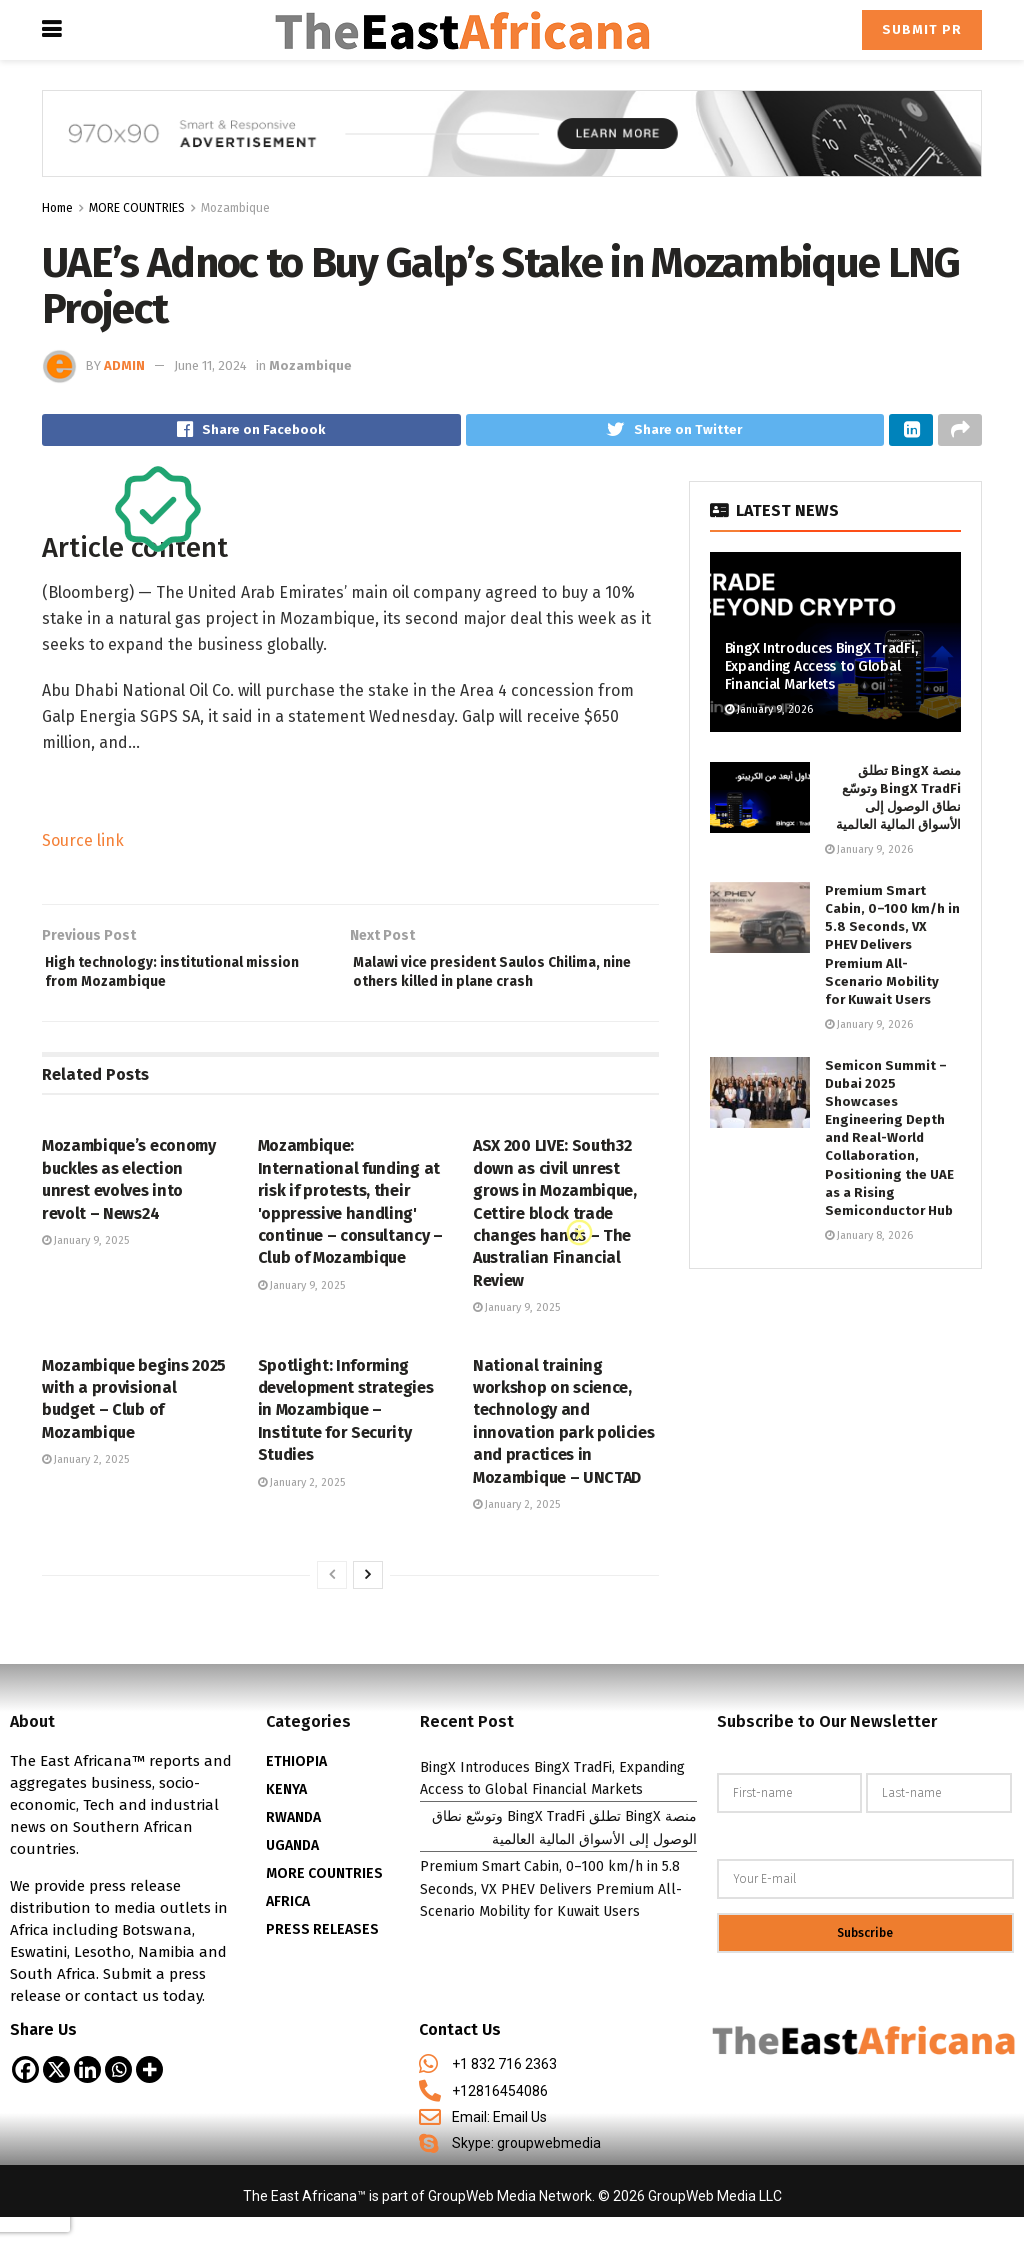 This screenshot has width=1024, height=2256. What do you see at coordinates (158, 509) in the screenshot?
I see `verified or authenticated status` at bounding box center [158, 509].